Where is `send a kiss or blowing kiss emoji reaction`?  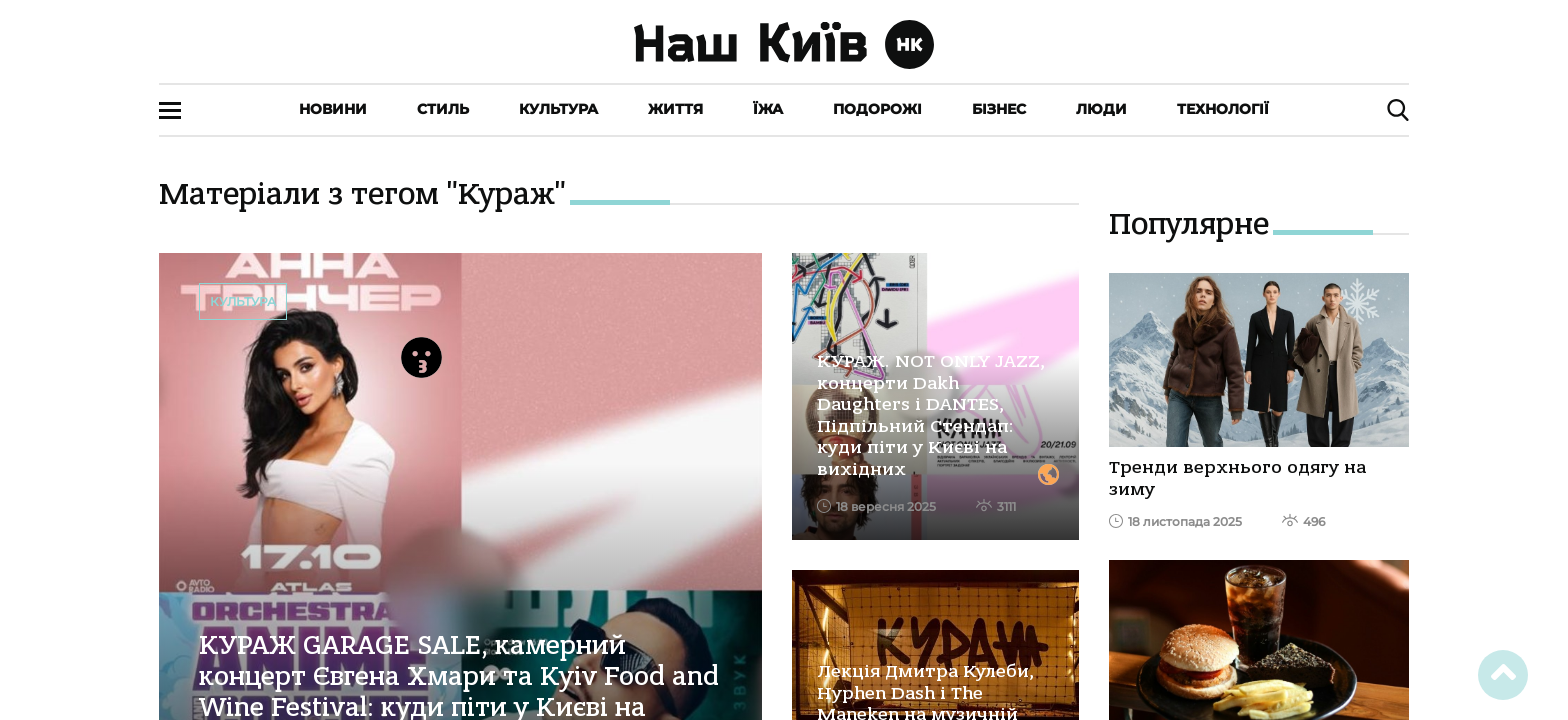
send a kiss or blowing kiss emoji reaction is located at coordinates (421, 357).